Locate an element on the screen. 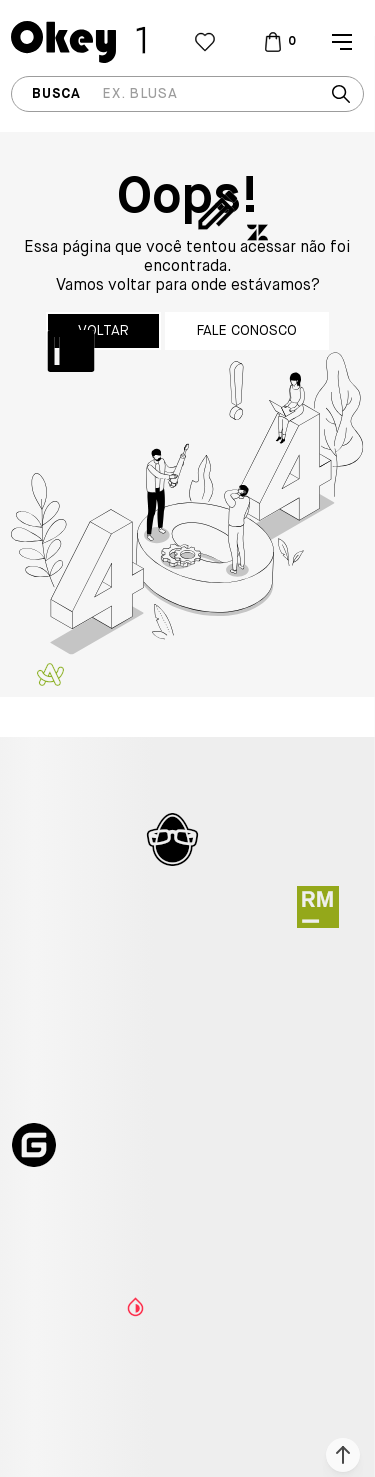  indicates first item or top priority is located at coordinates (142, 40).